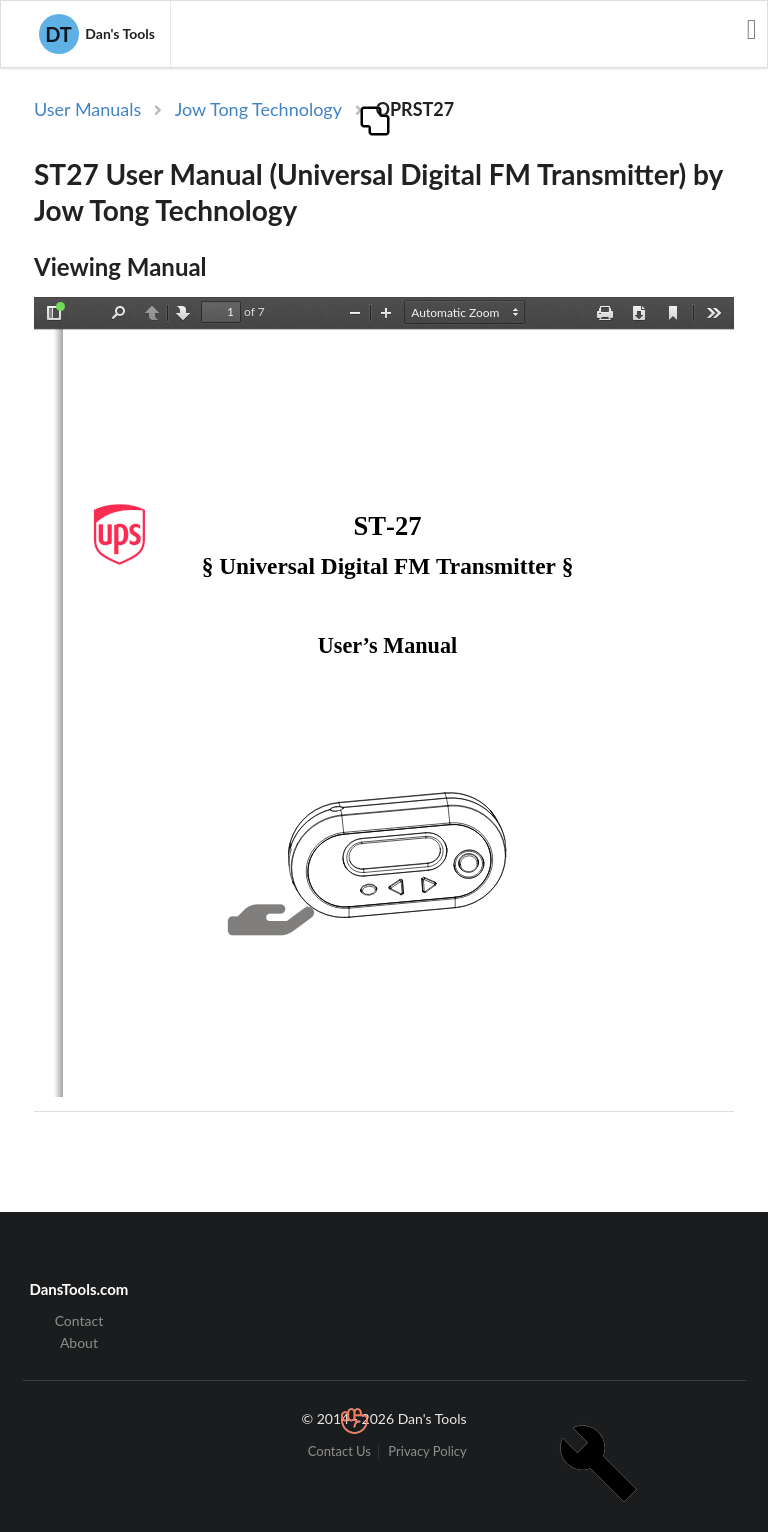 Image resolution: width=768 pixels, height=1532 pixels. I want to click on indicates solidarity or support, so click(354, 1420).